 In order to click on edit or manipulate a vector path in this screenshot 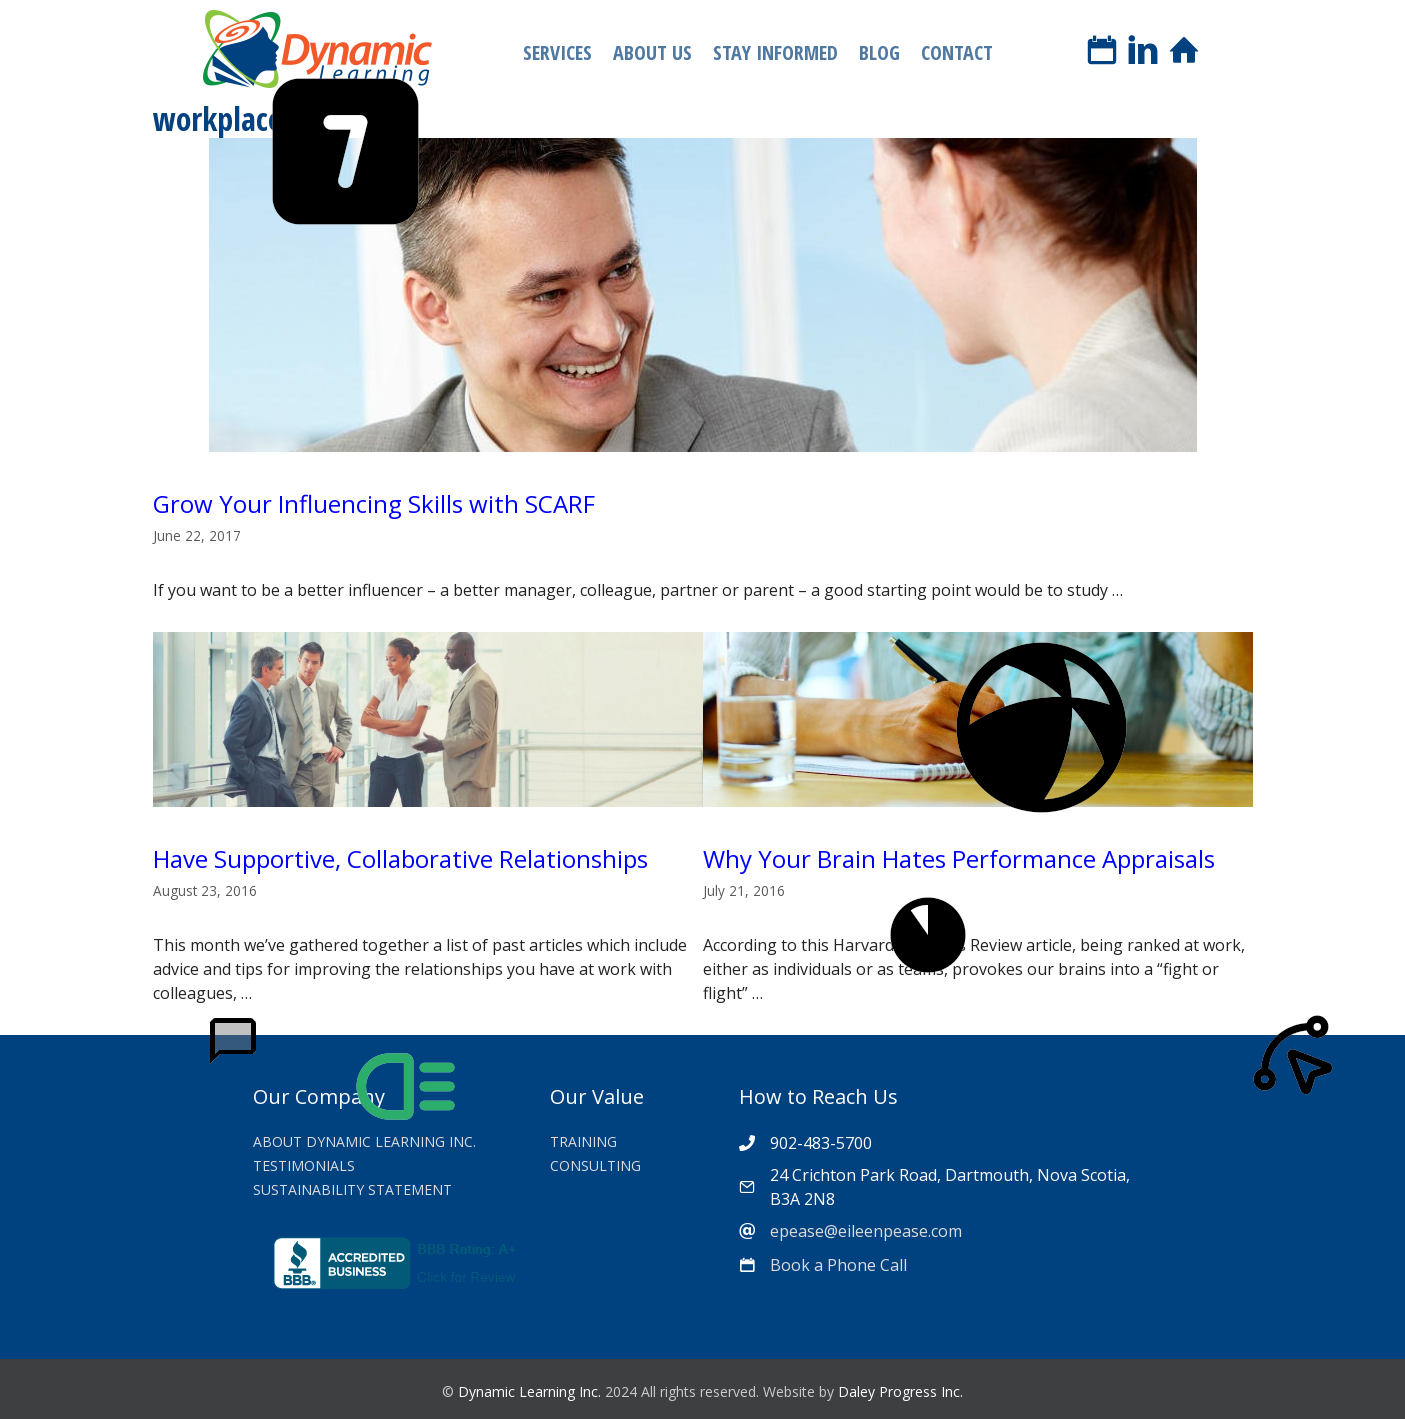, I will do `click(1291, 1053)`.